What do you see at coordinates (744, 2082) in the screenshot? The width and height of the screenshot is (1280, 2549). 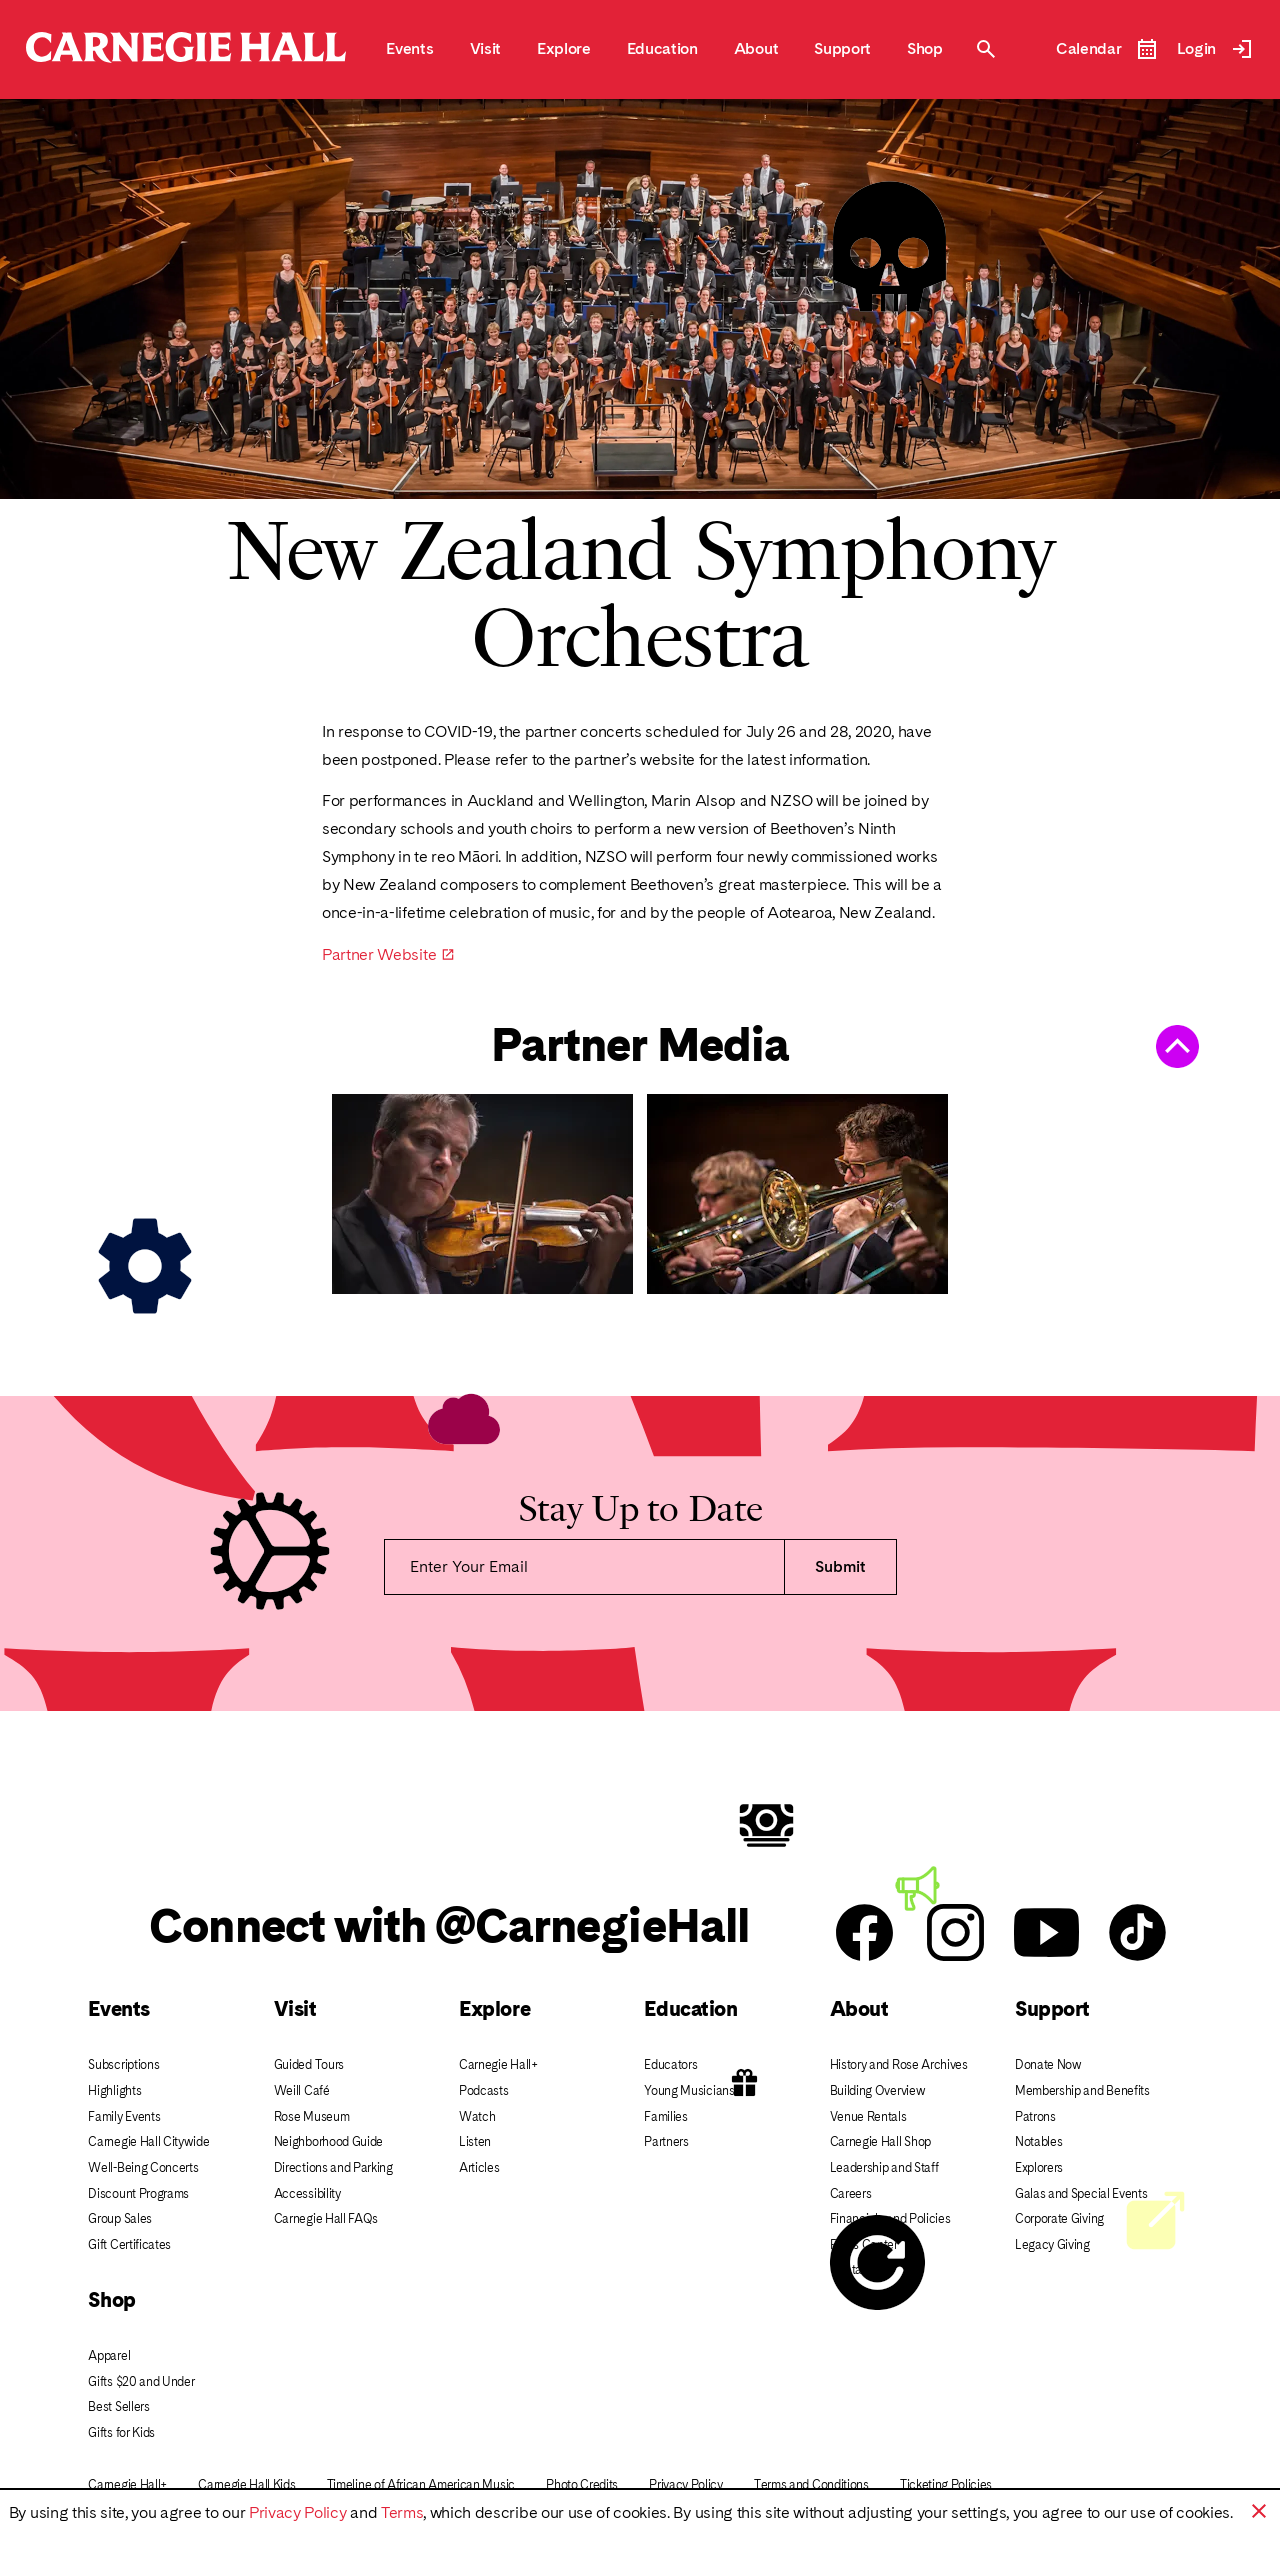 I see `access gifts or rewards` at bounding box center [744, 2082].